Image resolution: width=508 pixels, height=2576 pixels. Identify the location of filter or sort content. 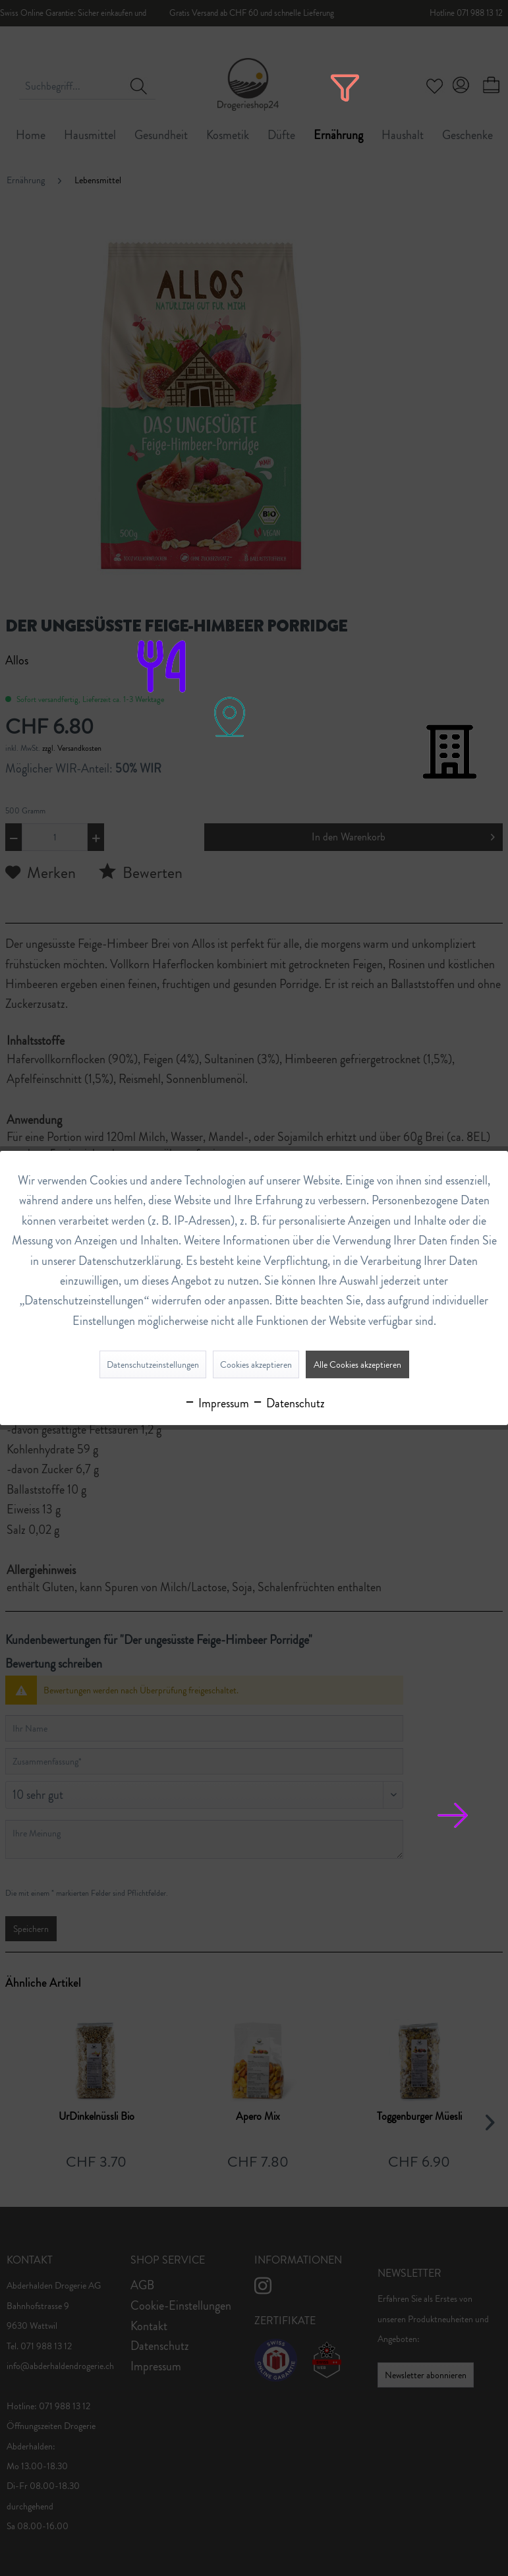
(345, 87).